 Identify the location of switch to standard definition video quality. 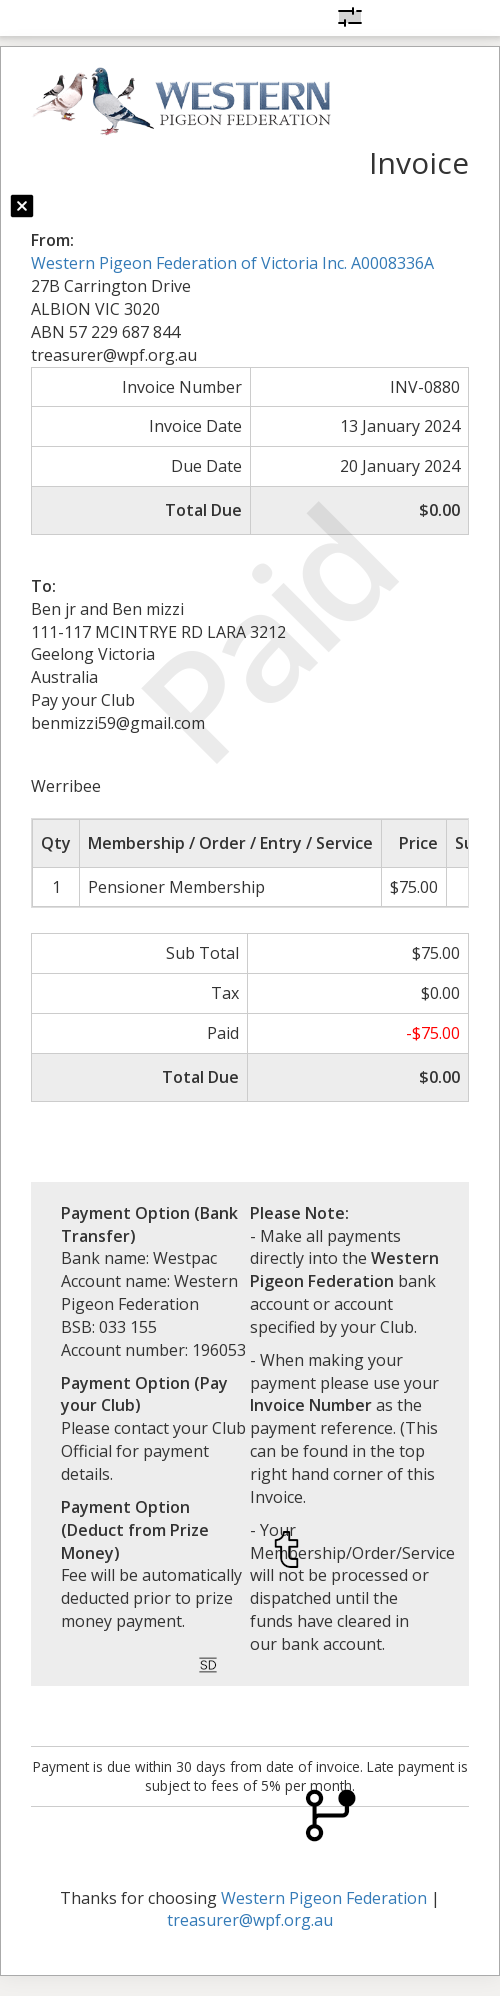
(208, 1665).